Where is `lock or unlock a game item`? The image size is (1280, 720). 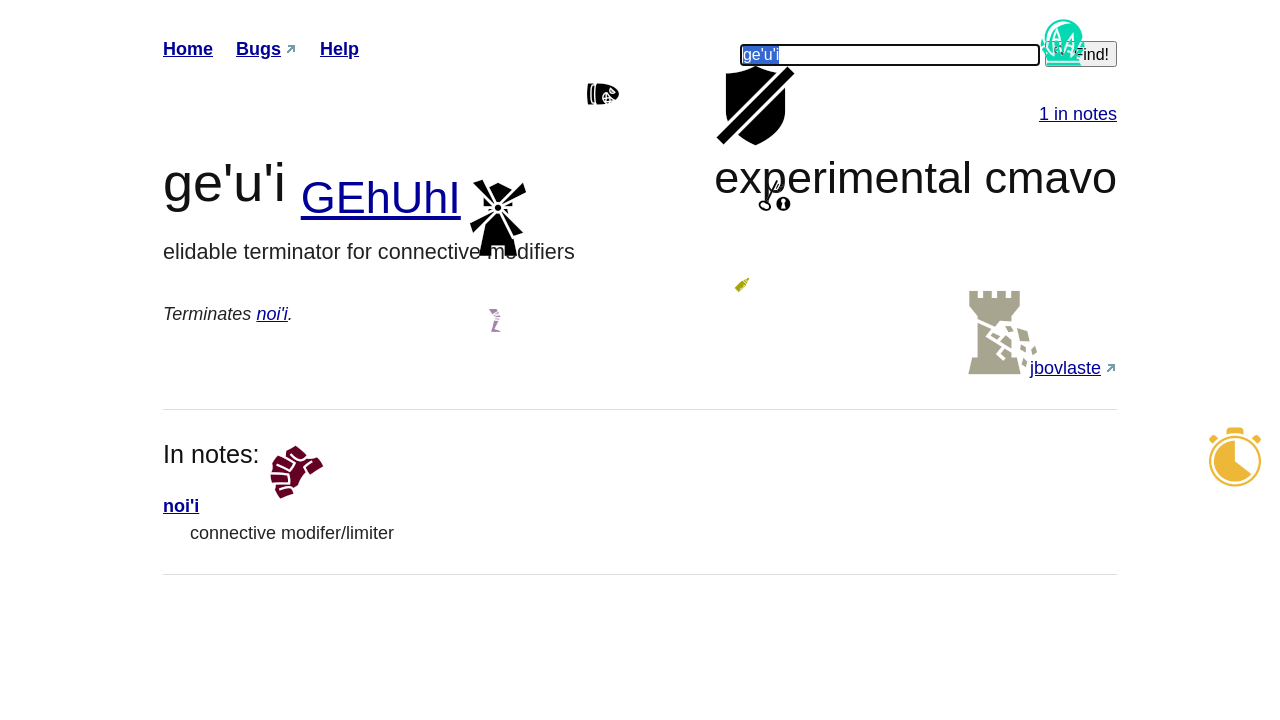 lock or unlock a game item is located at coordinates (774, 195).